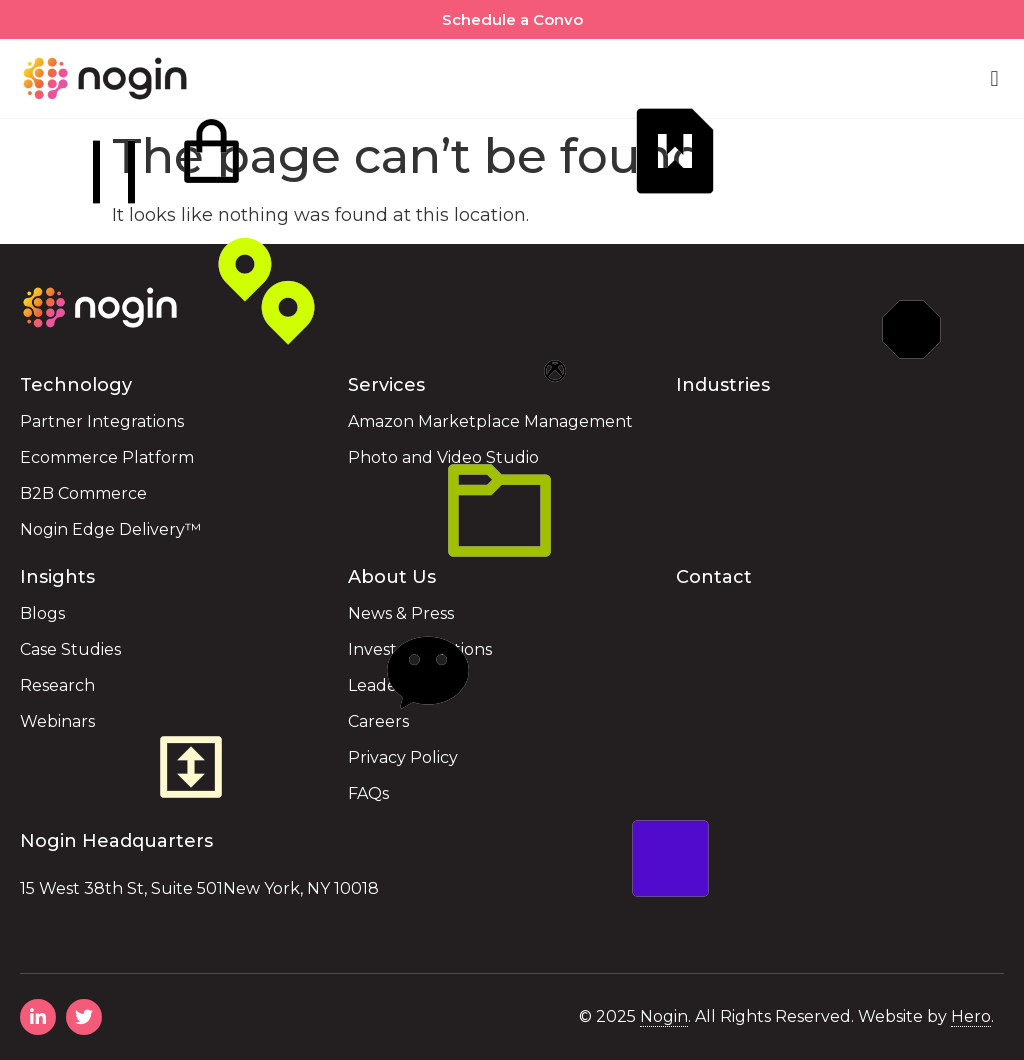 The height and width of the screenshot is (1060, 1024). What do you see at coordinates (555, 371) in the screenshot?
I see `open Xbox app or gaming services` at bounding box center [555, 371].